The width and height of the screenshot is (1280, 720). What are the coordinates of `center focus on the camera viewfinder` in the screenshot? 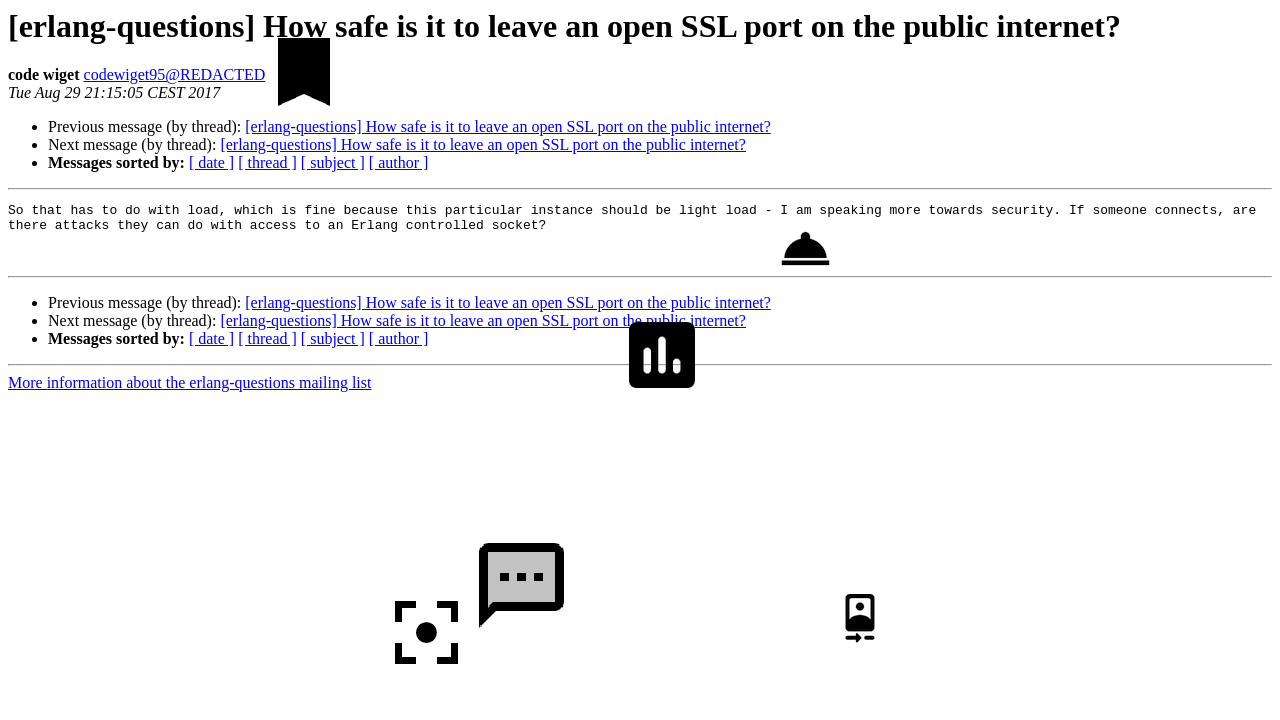 It's located at (426, 632).